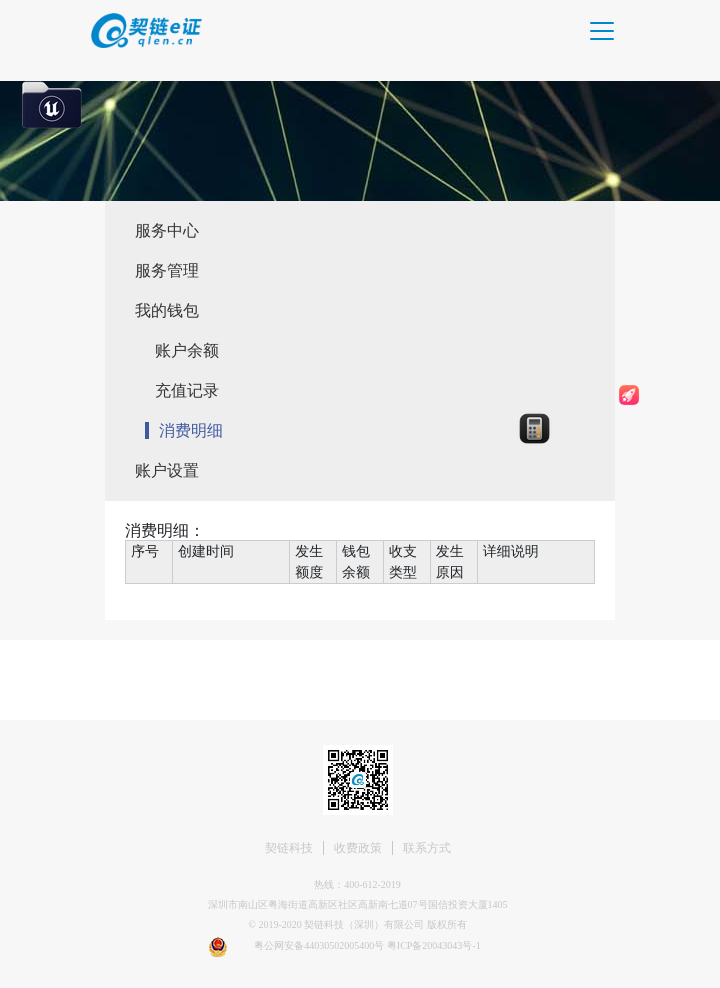 Image resolution: width=720 pixels, height=988 pixels. Describe the element at coordinates (629, 395) in the screenshot. I see `open the games app` at that location.